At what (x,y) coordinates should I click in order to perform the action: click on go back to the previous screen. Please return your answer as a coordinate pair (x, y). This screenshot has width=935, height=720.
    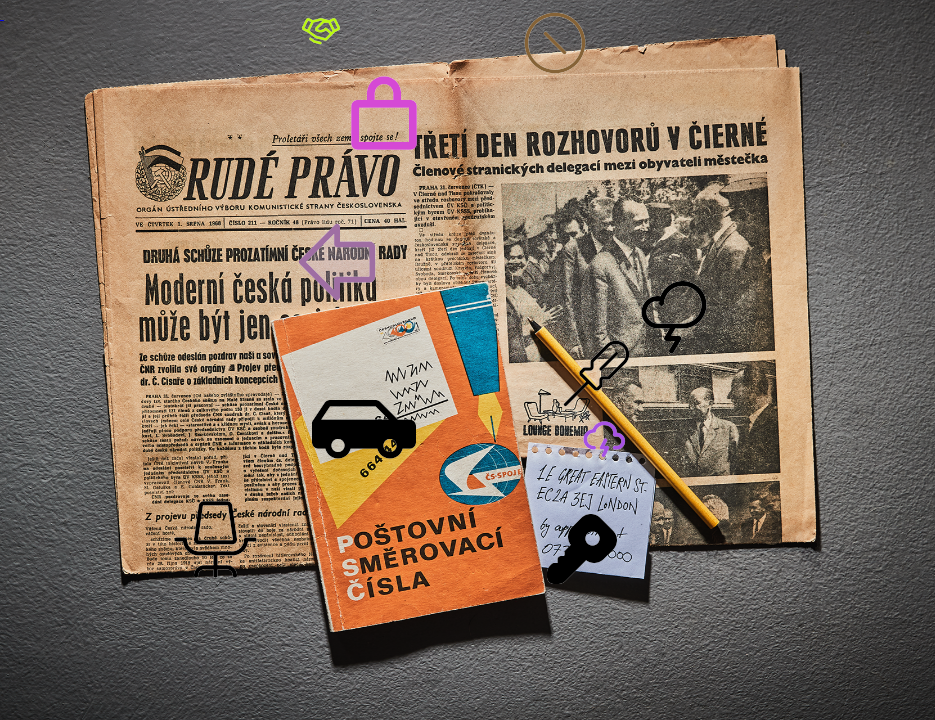
    Looking at the image, I should click on (340, 262).